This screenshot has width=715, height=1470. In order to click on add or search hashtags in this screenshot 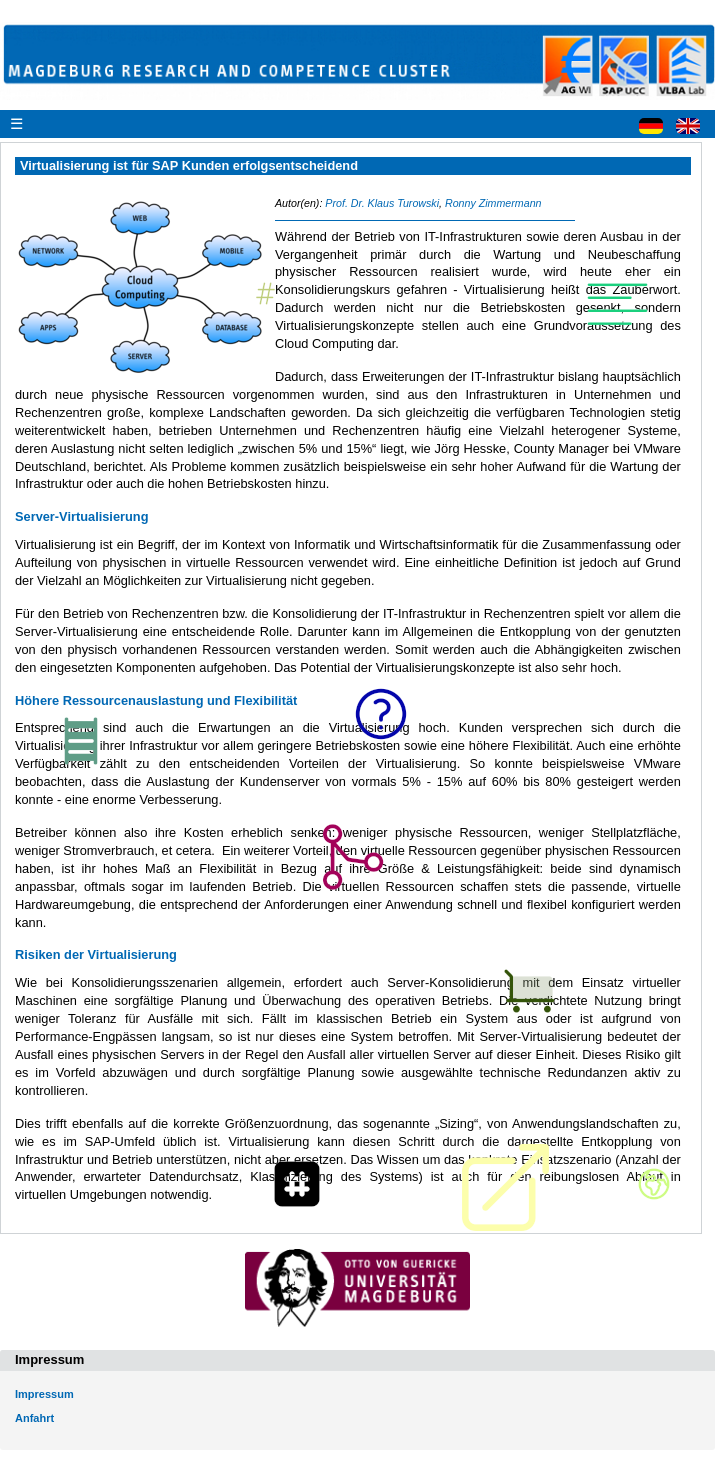, I will do `click(265, 293)`.